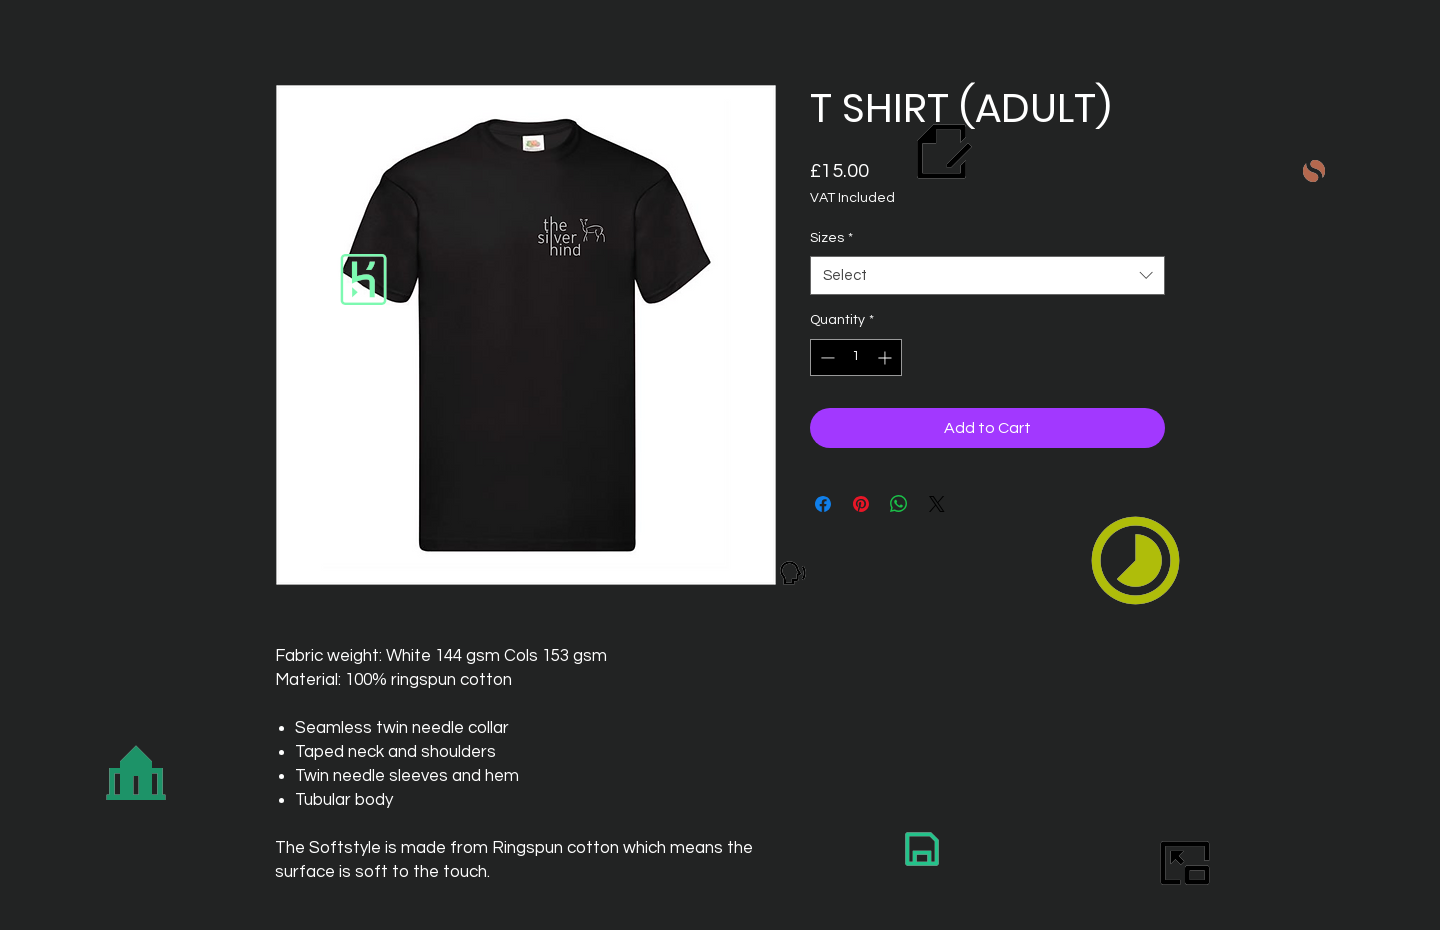  Describe the element at coordinates (941, 151) in the screenshot. I see `edit a document or file` at that location.